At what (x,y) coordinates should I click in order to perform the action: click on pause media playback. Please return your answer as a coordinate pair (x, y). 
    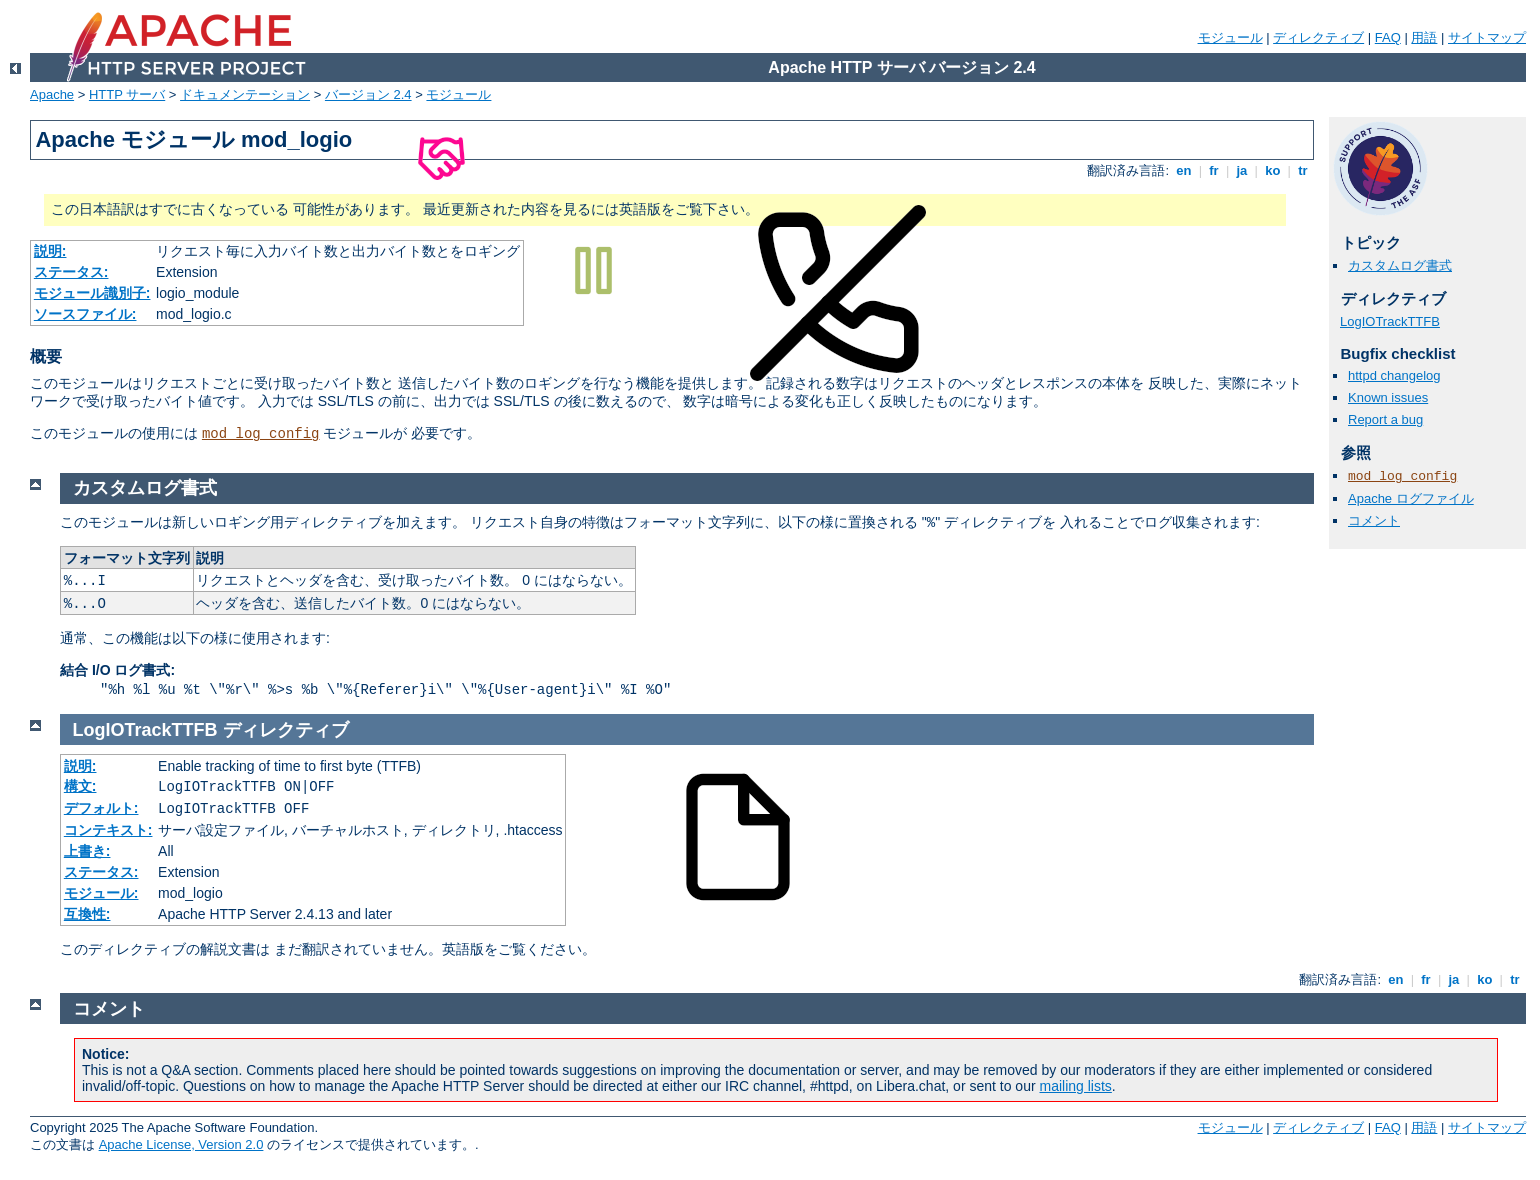
    Looking at the image, I should click on (593, 270).